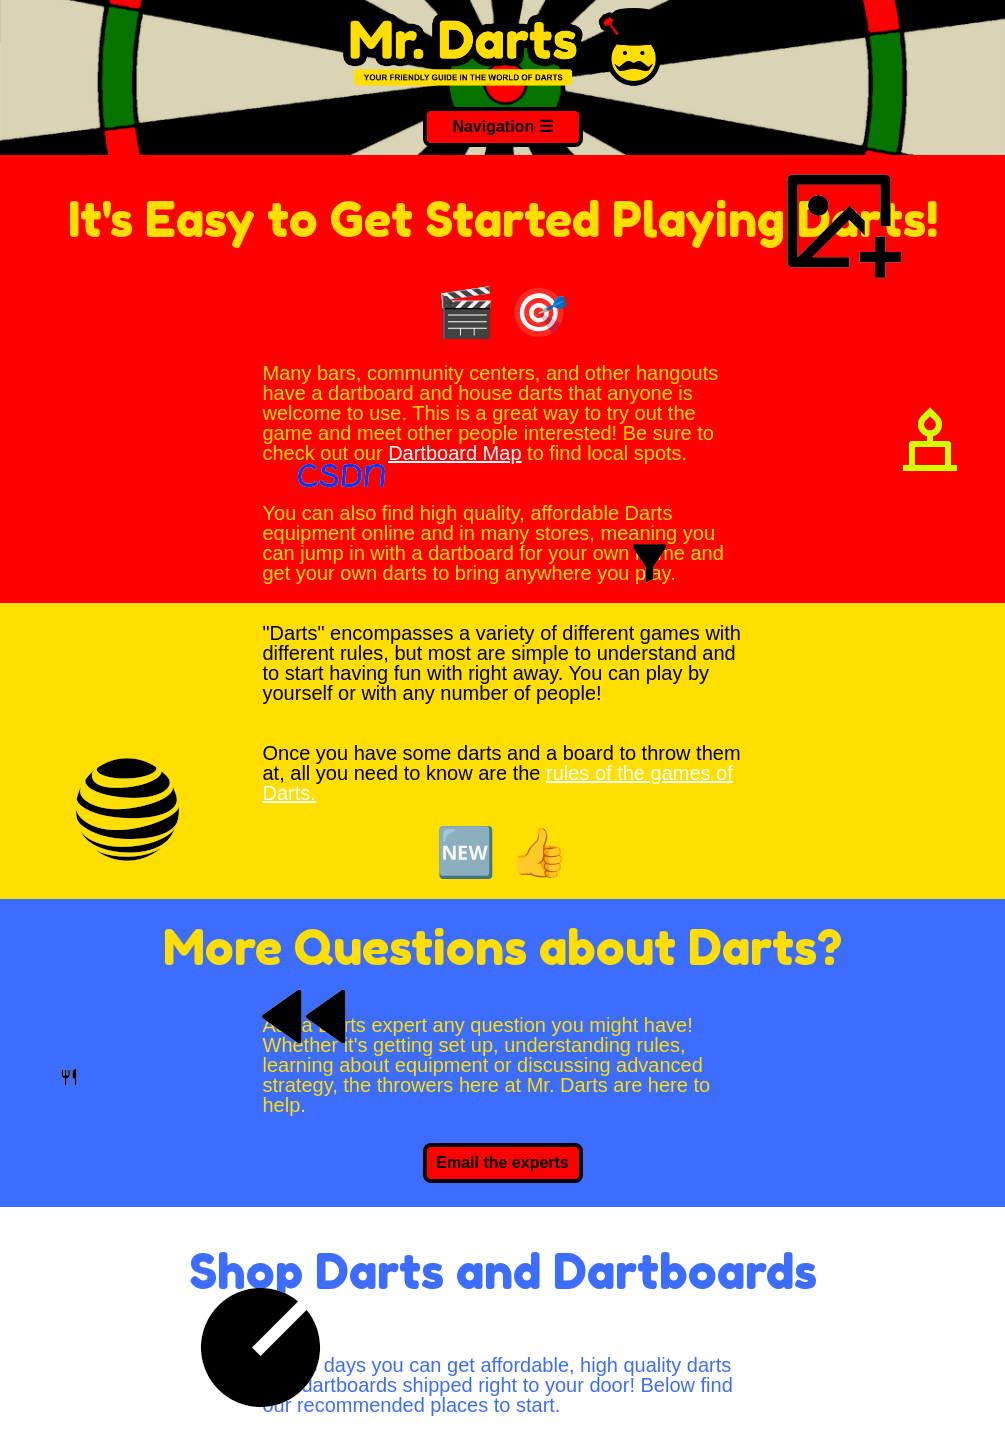 The image size is (1005, 1451). What do you see at coordinates (341, 475) in the screenshot?
I see `visit CSDN developer community` at bounding box center [341, 475].